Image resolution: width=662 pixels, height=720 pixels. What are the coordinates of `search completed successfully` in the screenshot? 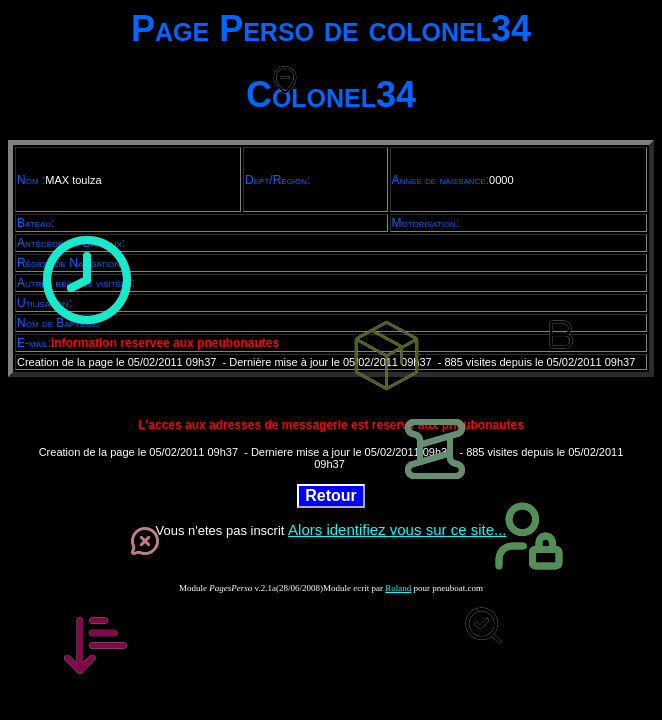 It's located at (483, 625).